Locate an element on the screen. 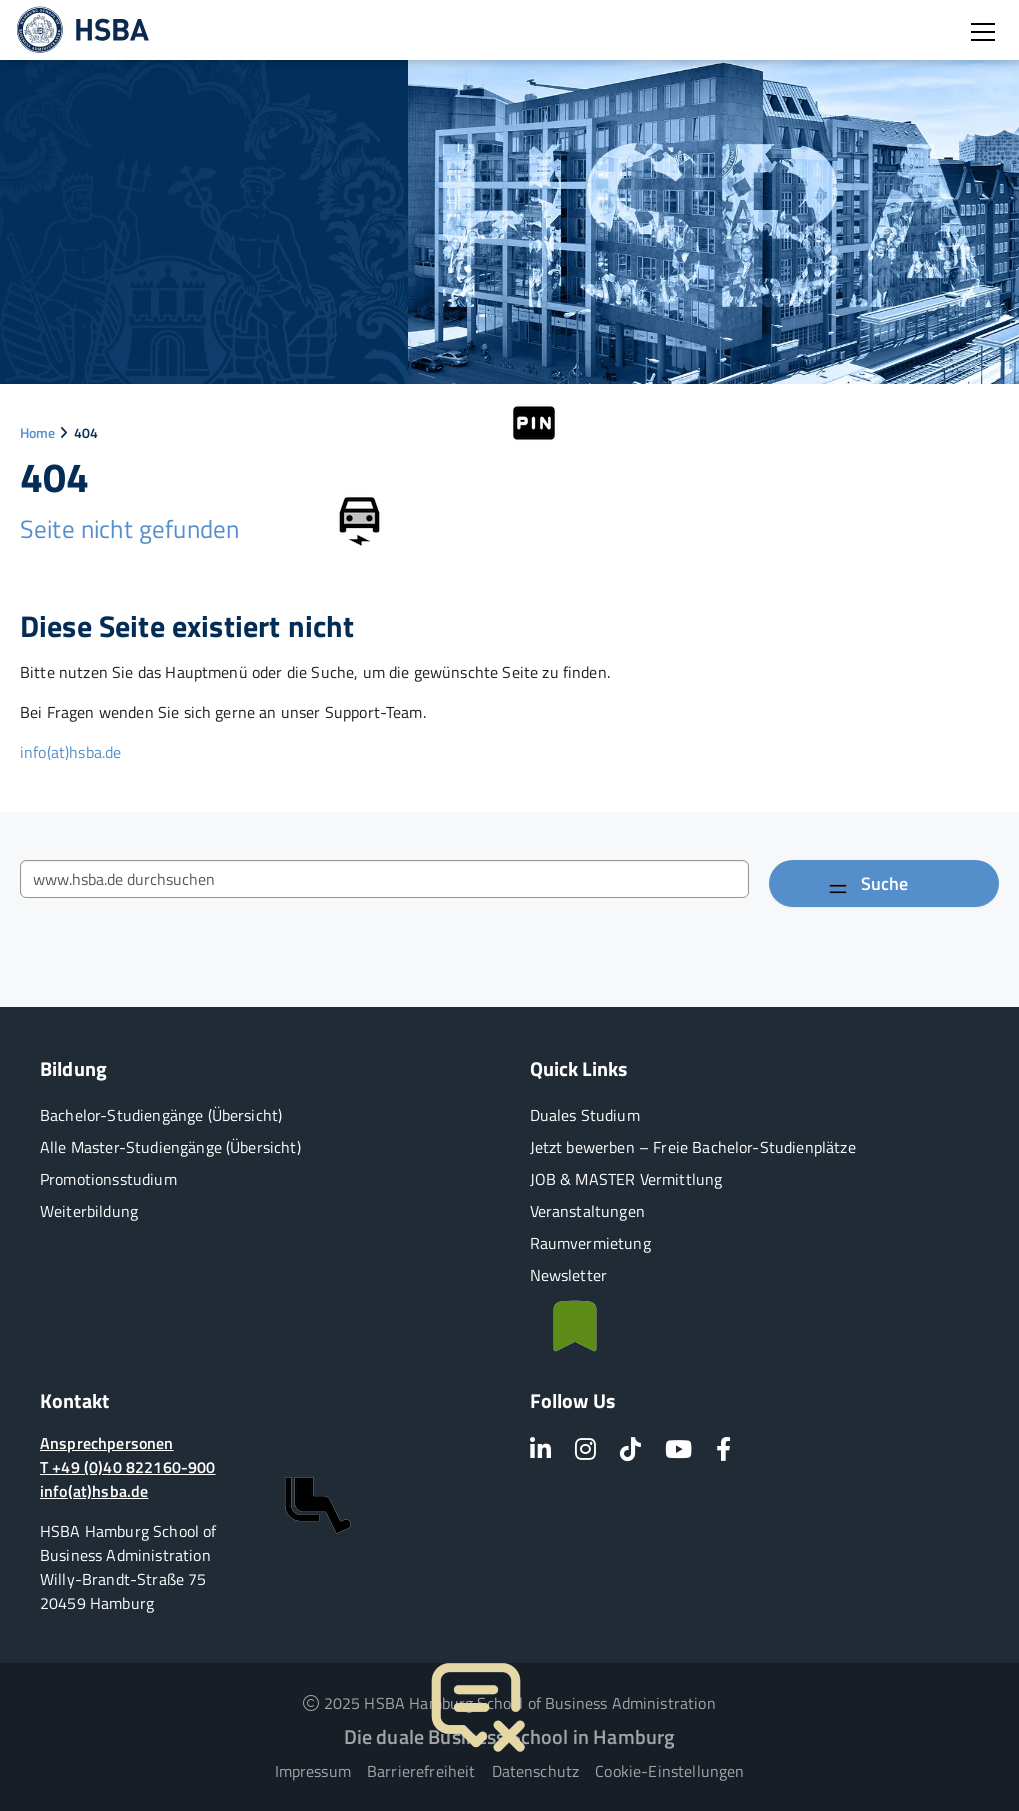  select extra legroom seating option is located at coordinates (316, 1505).